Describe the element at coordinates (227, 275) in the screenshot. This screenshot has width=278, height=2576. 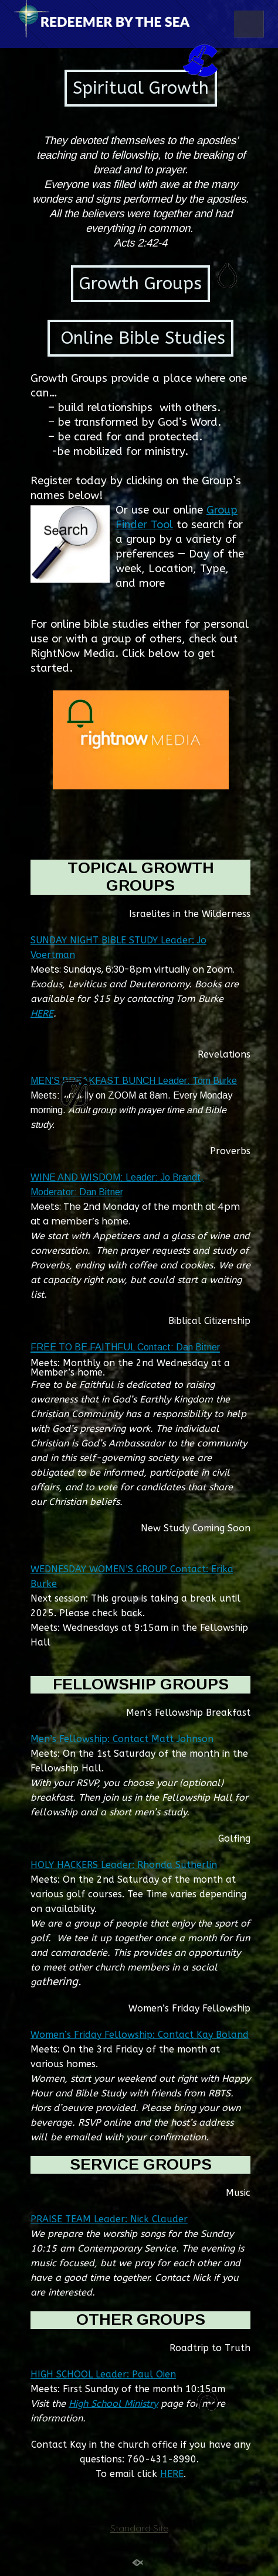
I see `hyprland window manager logo` at that location.